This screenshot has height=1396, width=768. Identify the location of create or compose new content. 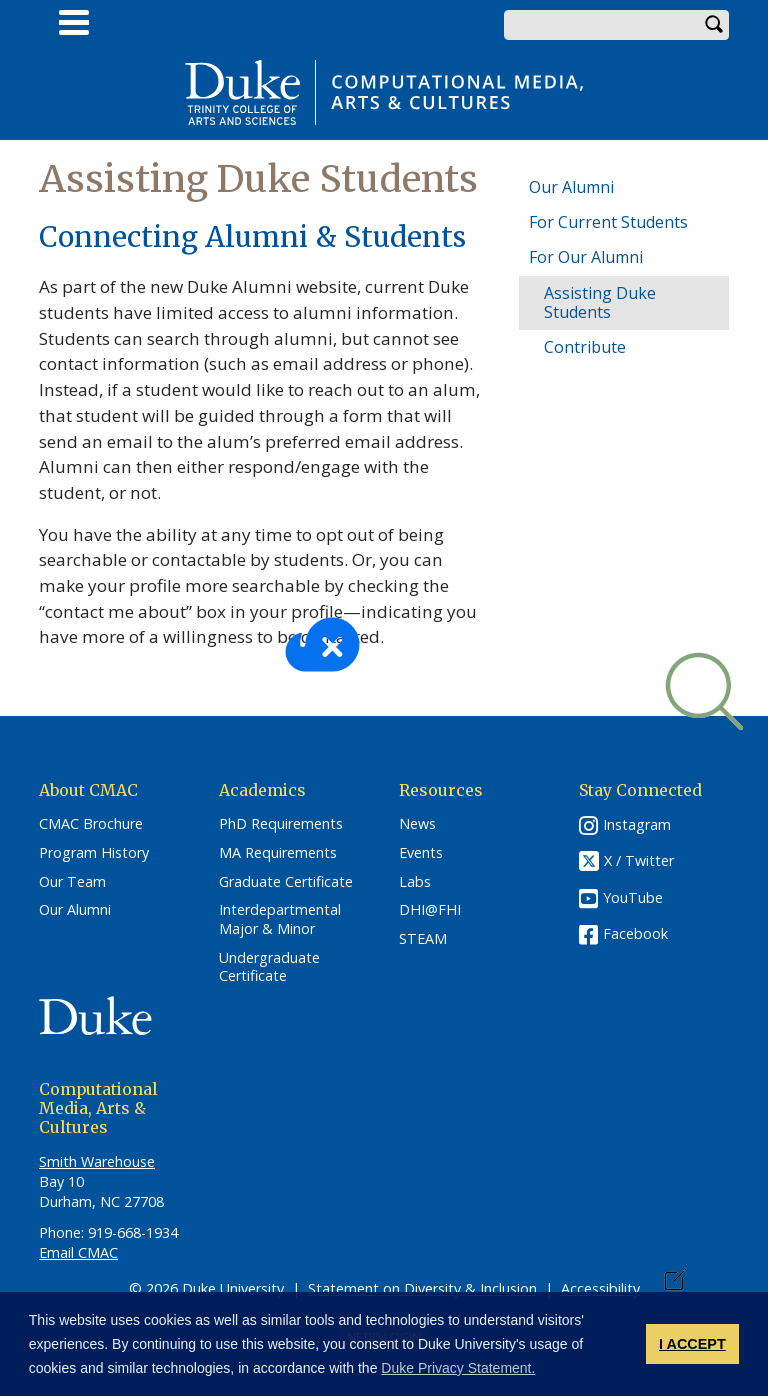
(675, 1279).